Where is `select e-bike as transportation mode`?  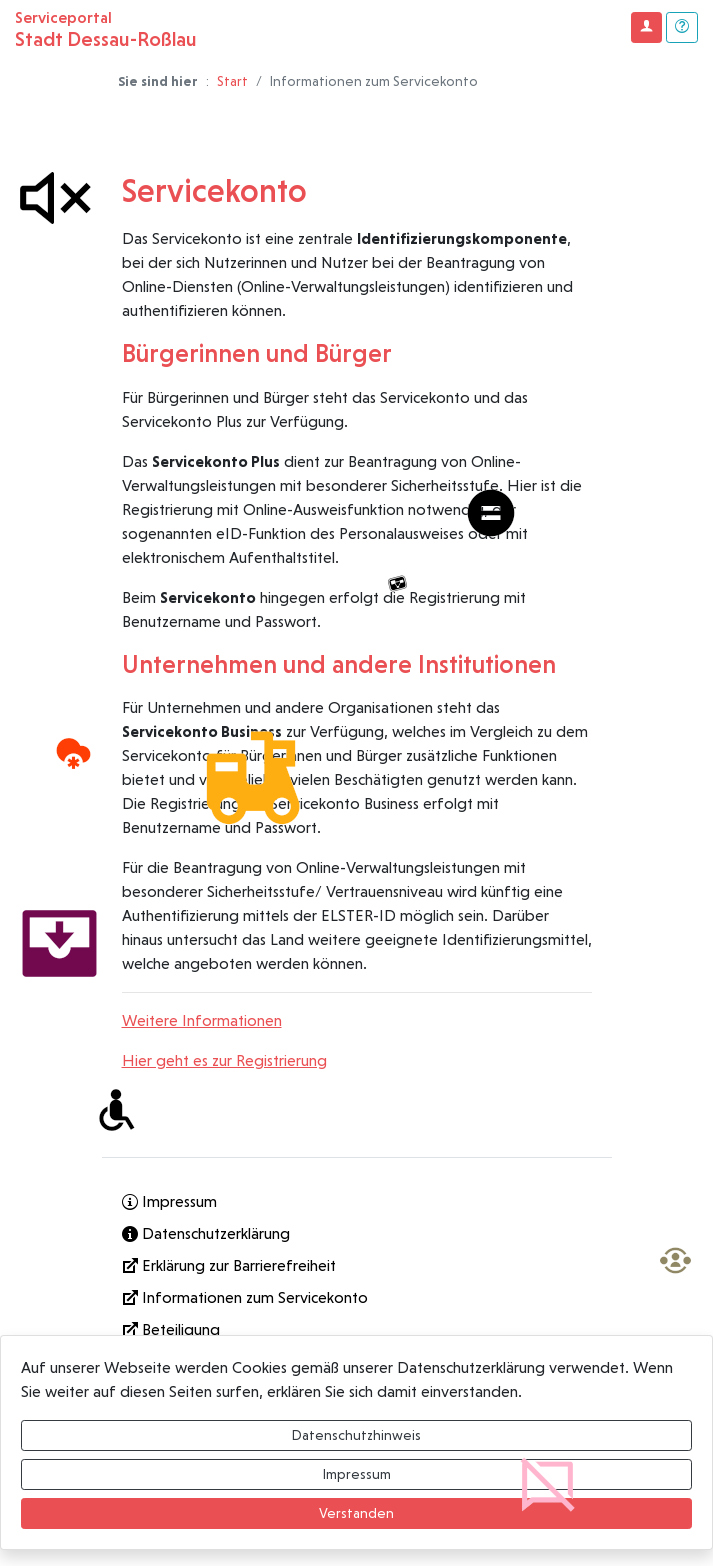
select e-bike as transportation mode is located at coordinates (251, 780).